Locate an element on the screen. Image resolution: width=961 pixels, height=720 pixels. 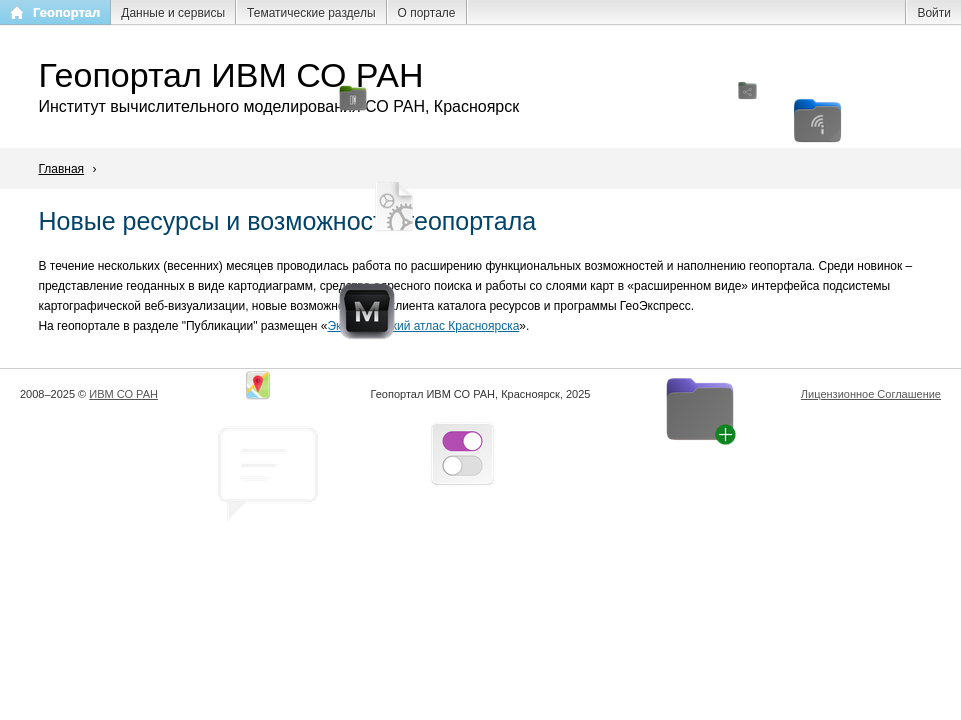
create a new folder is located at coordinates (700, 409).